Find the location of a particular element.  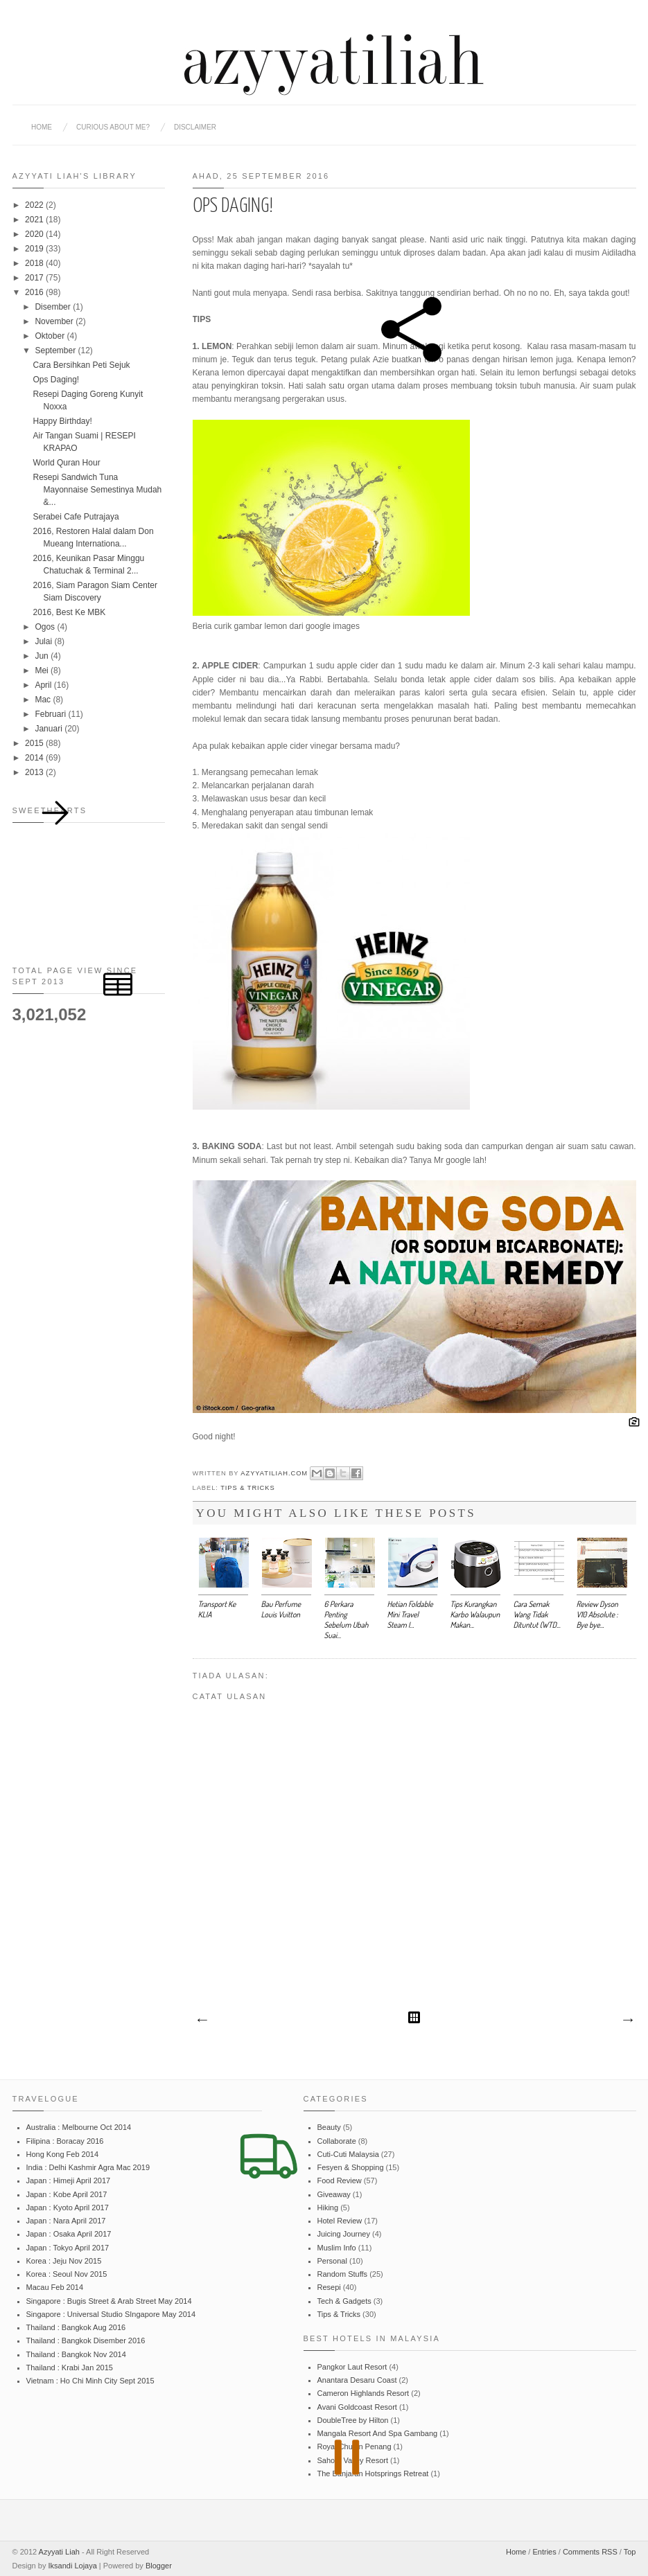

pause media playback is located at coordinates (347, 2457).